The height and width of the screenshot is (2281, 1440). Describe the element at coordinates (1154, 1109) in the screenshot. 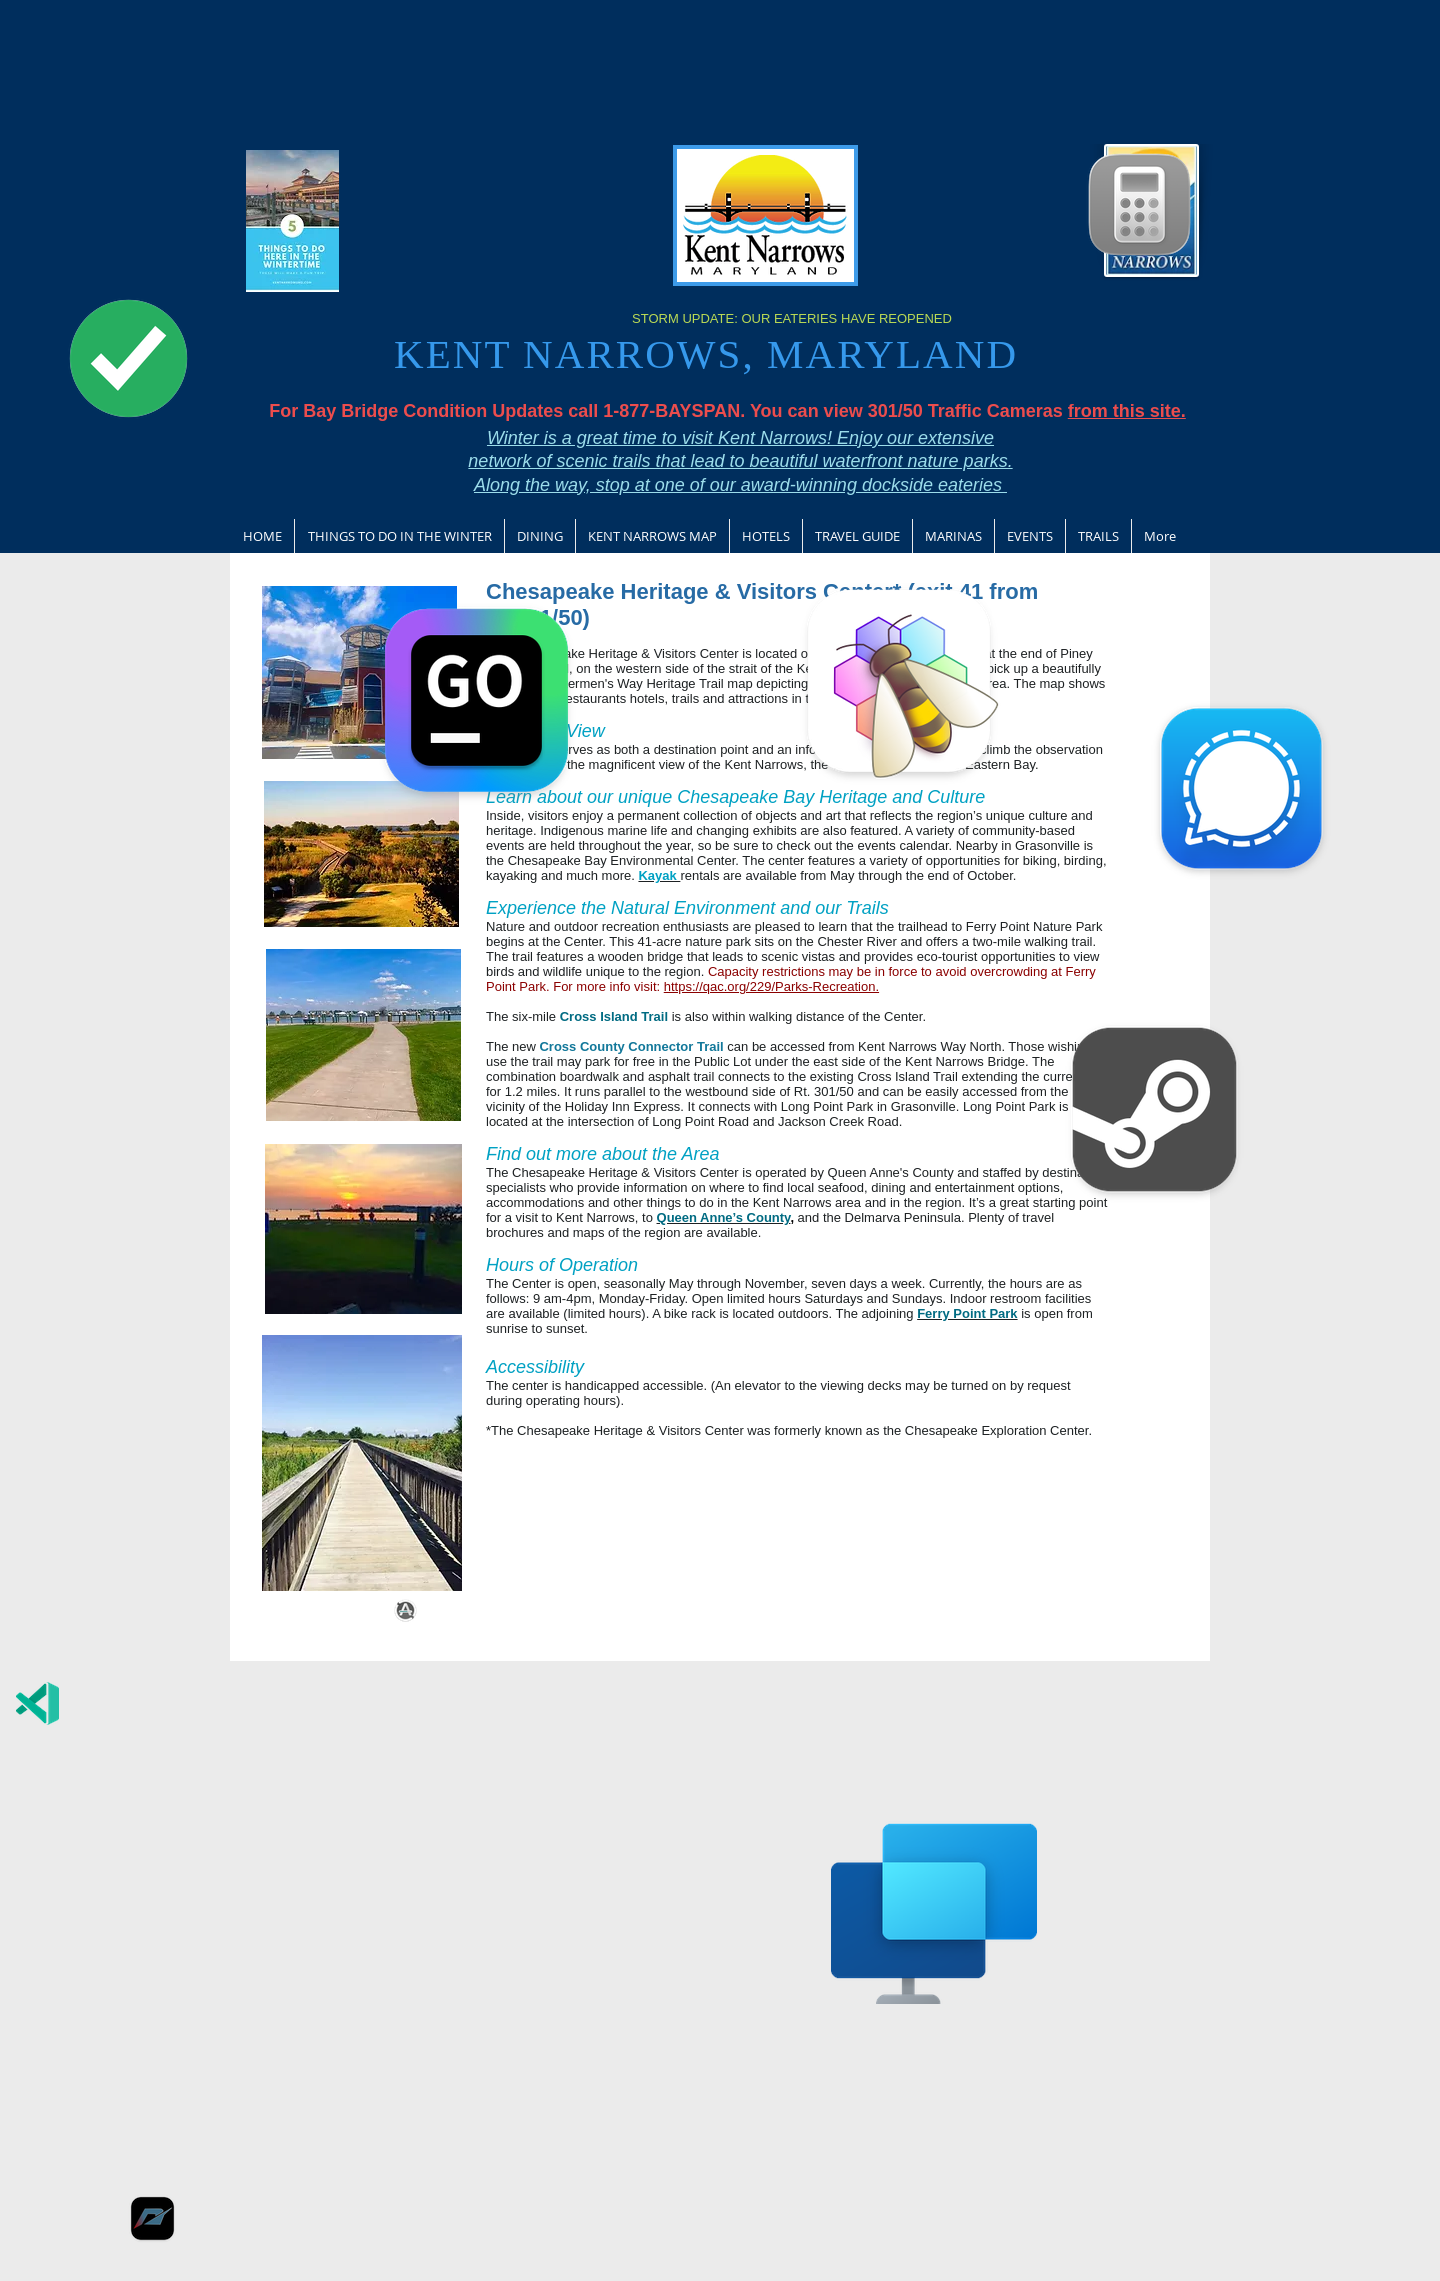

I see `open steamos application` at that location.